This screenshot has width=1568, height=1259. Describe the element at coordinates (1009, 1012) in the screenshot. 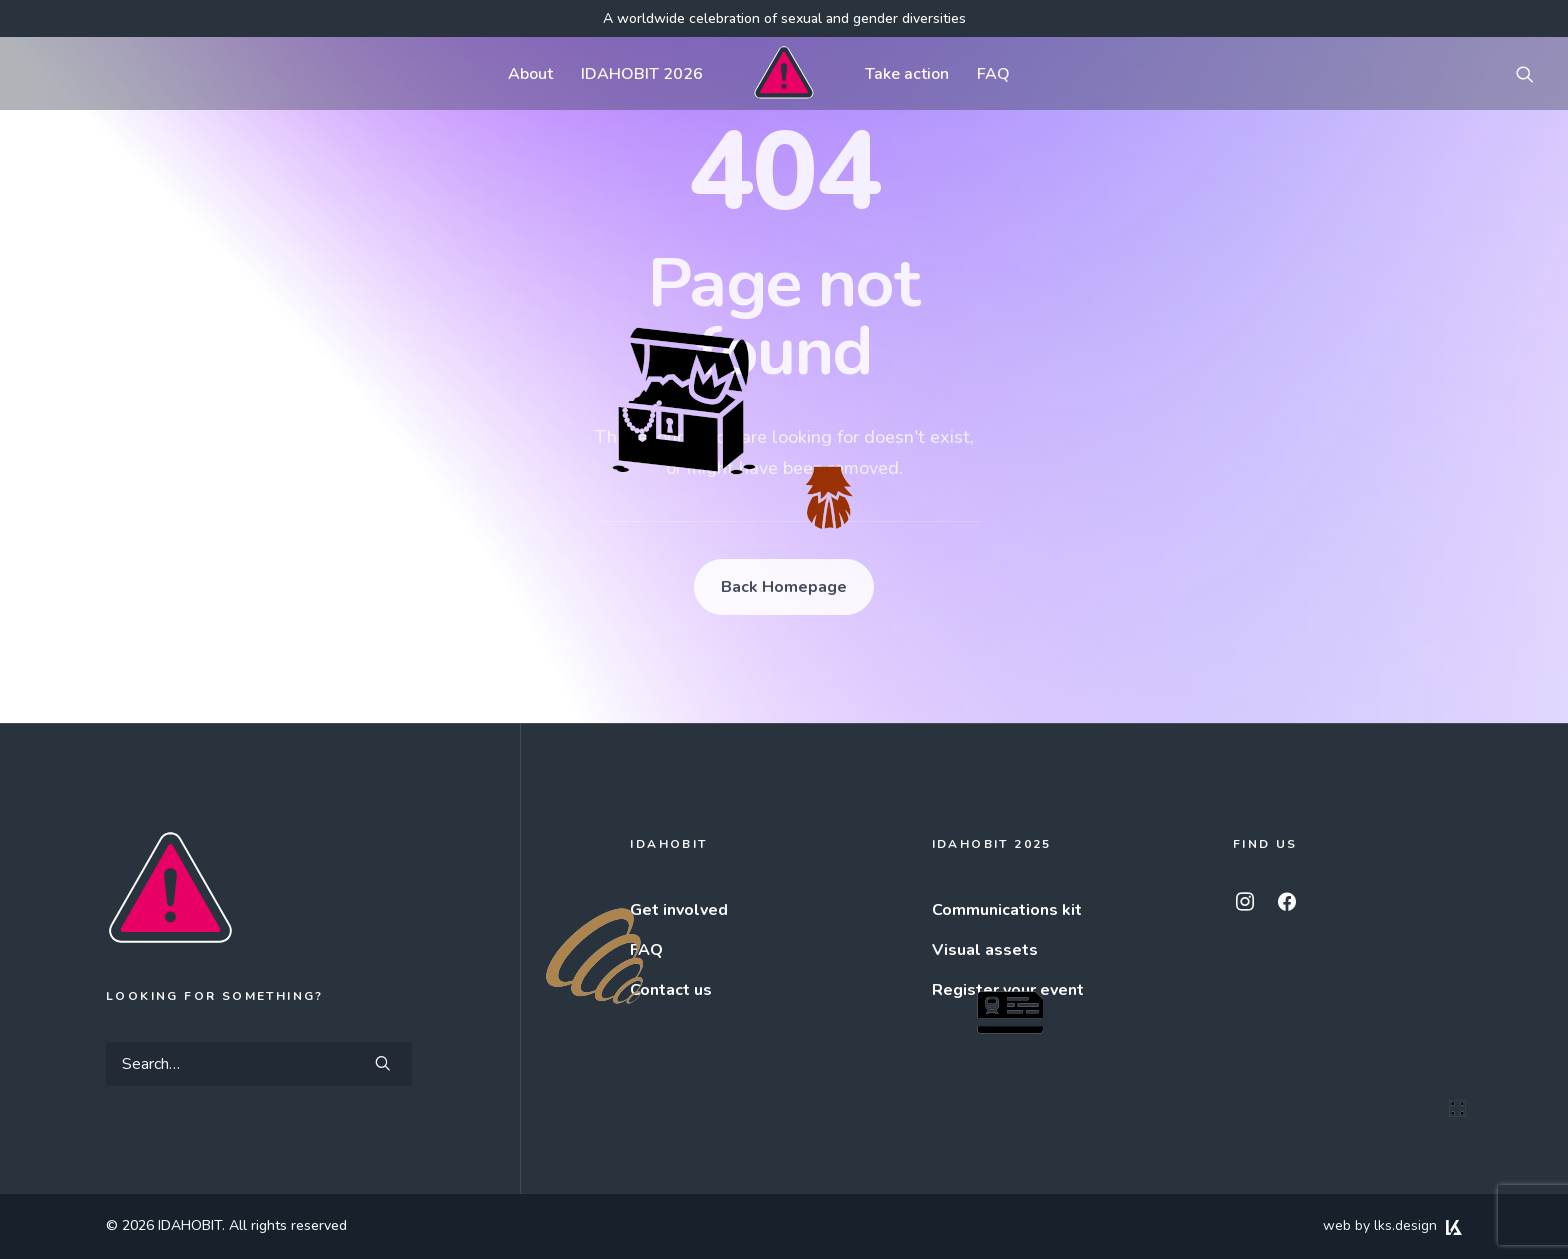

I see `view your subway or transit pass` at that location.